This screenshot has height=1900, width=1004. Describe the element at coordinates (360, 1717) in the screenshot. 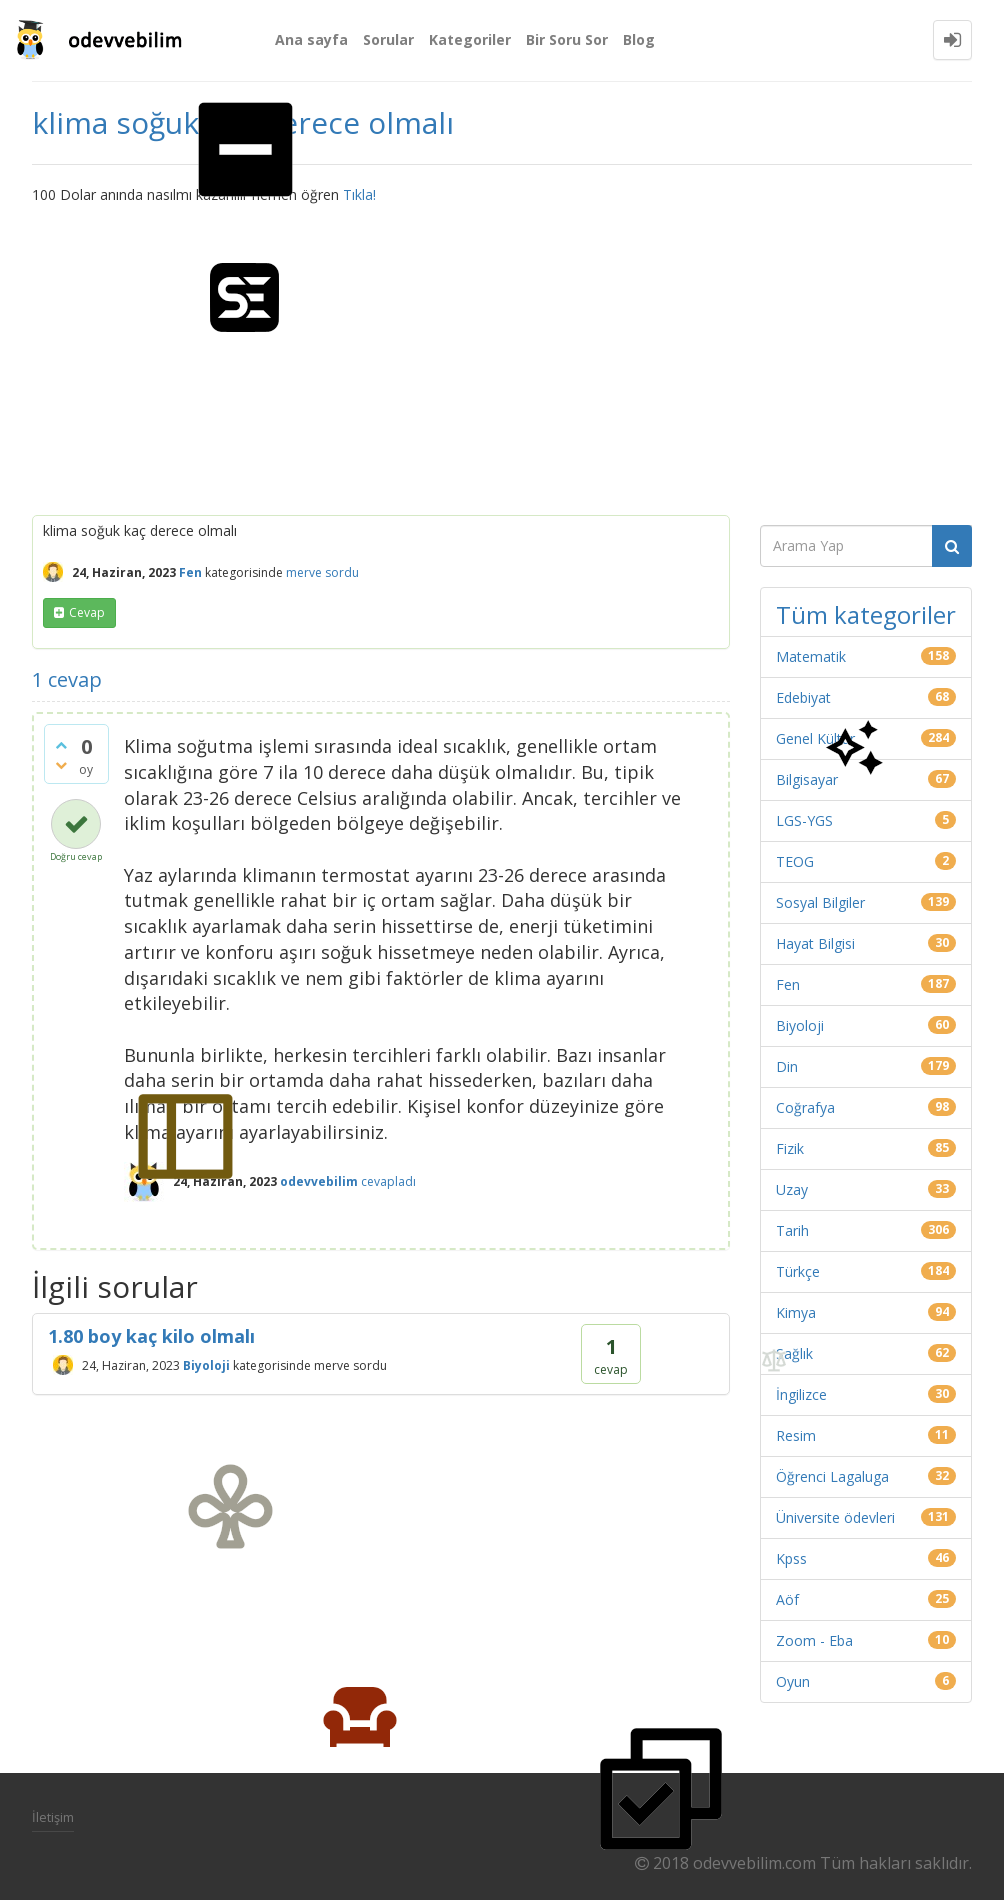

I see `browse furniture or home decor items` at that location.